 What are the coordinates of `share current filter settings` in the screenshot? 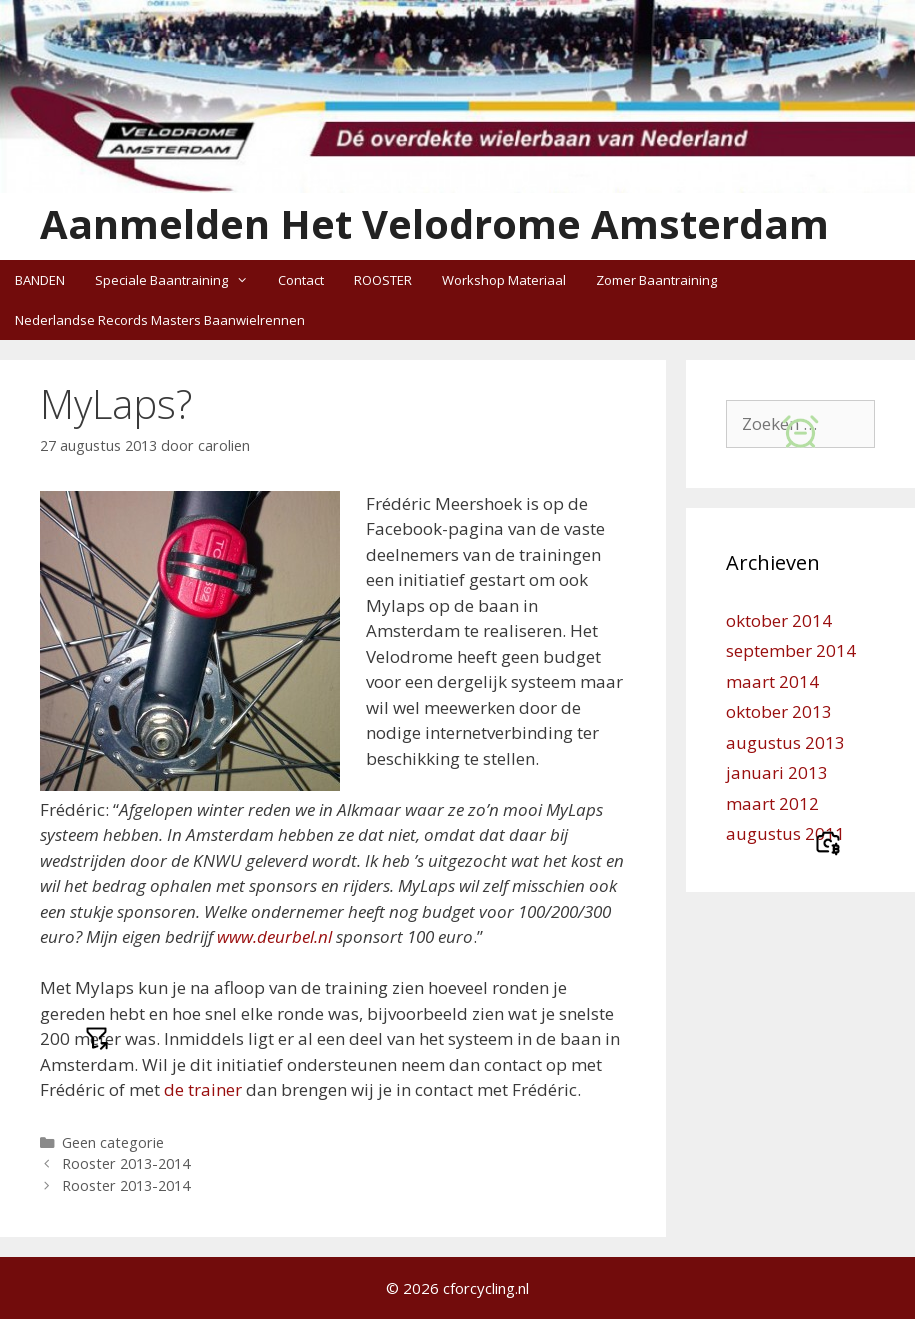 It's located at (96, 1037).